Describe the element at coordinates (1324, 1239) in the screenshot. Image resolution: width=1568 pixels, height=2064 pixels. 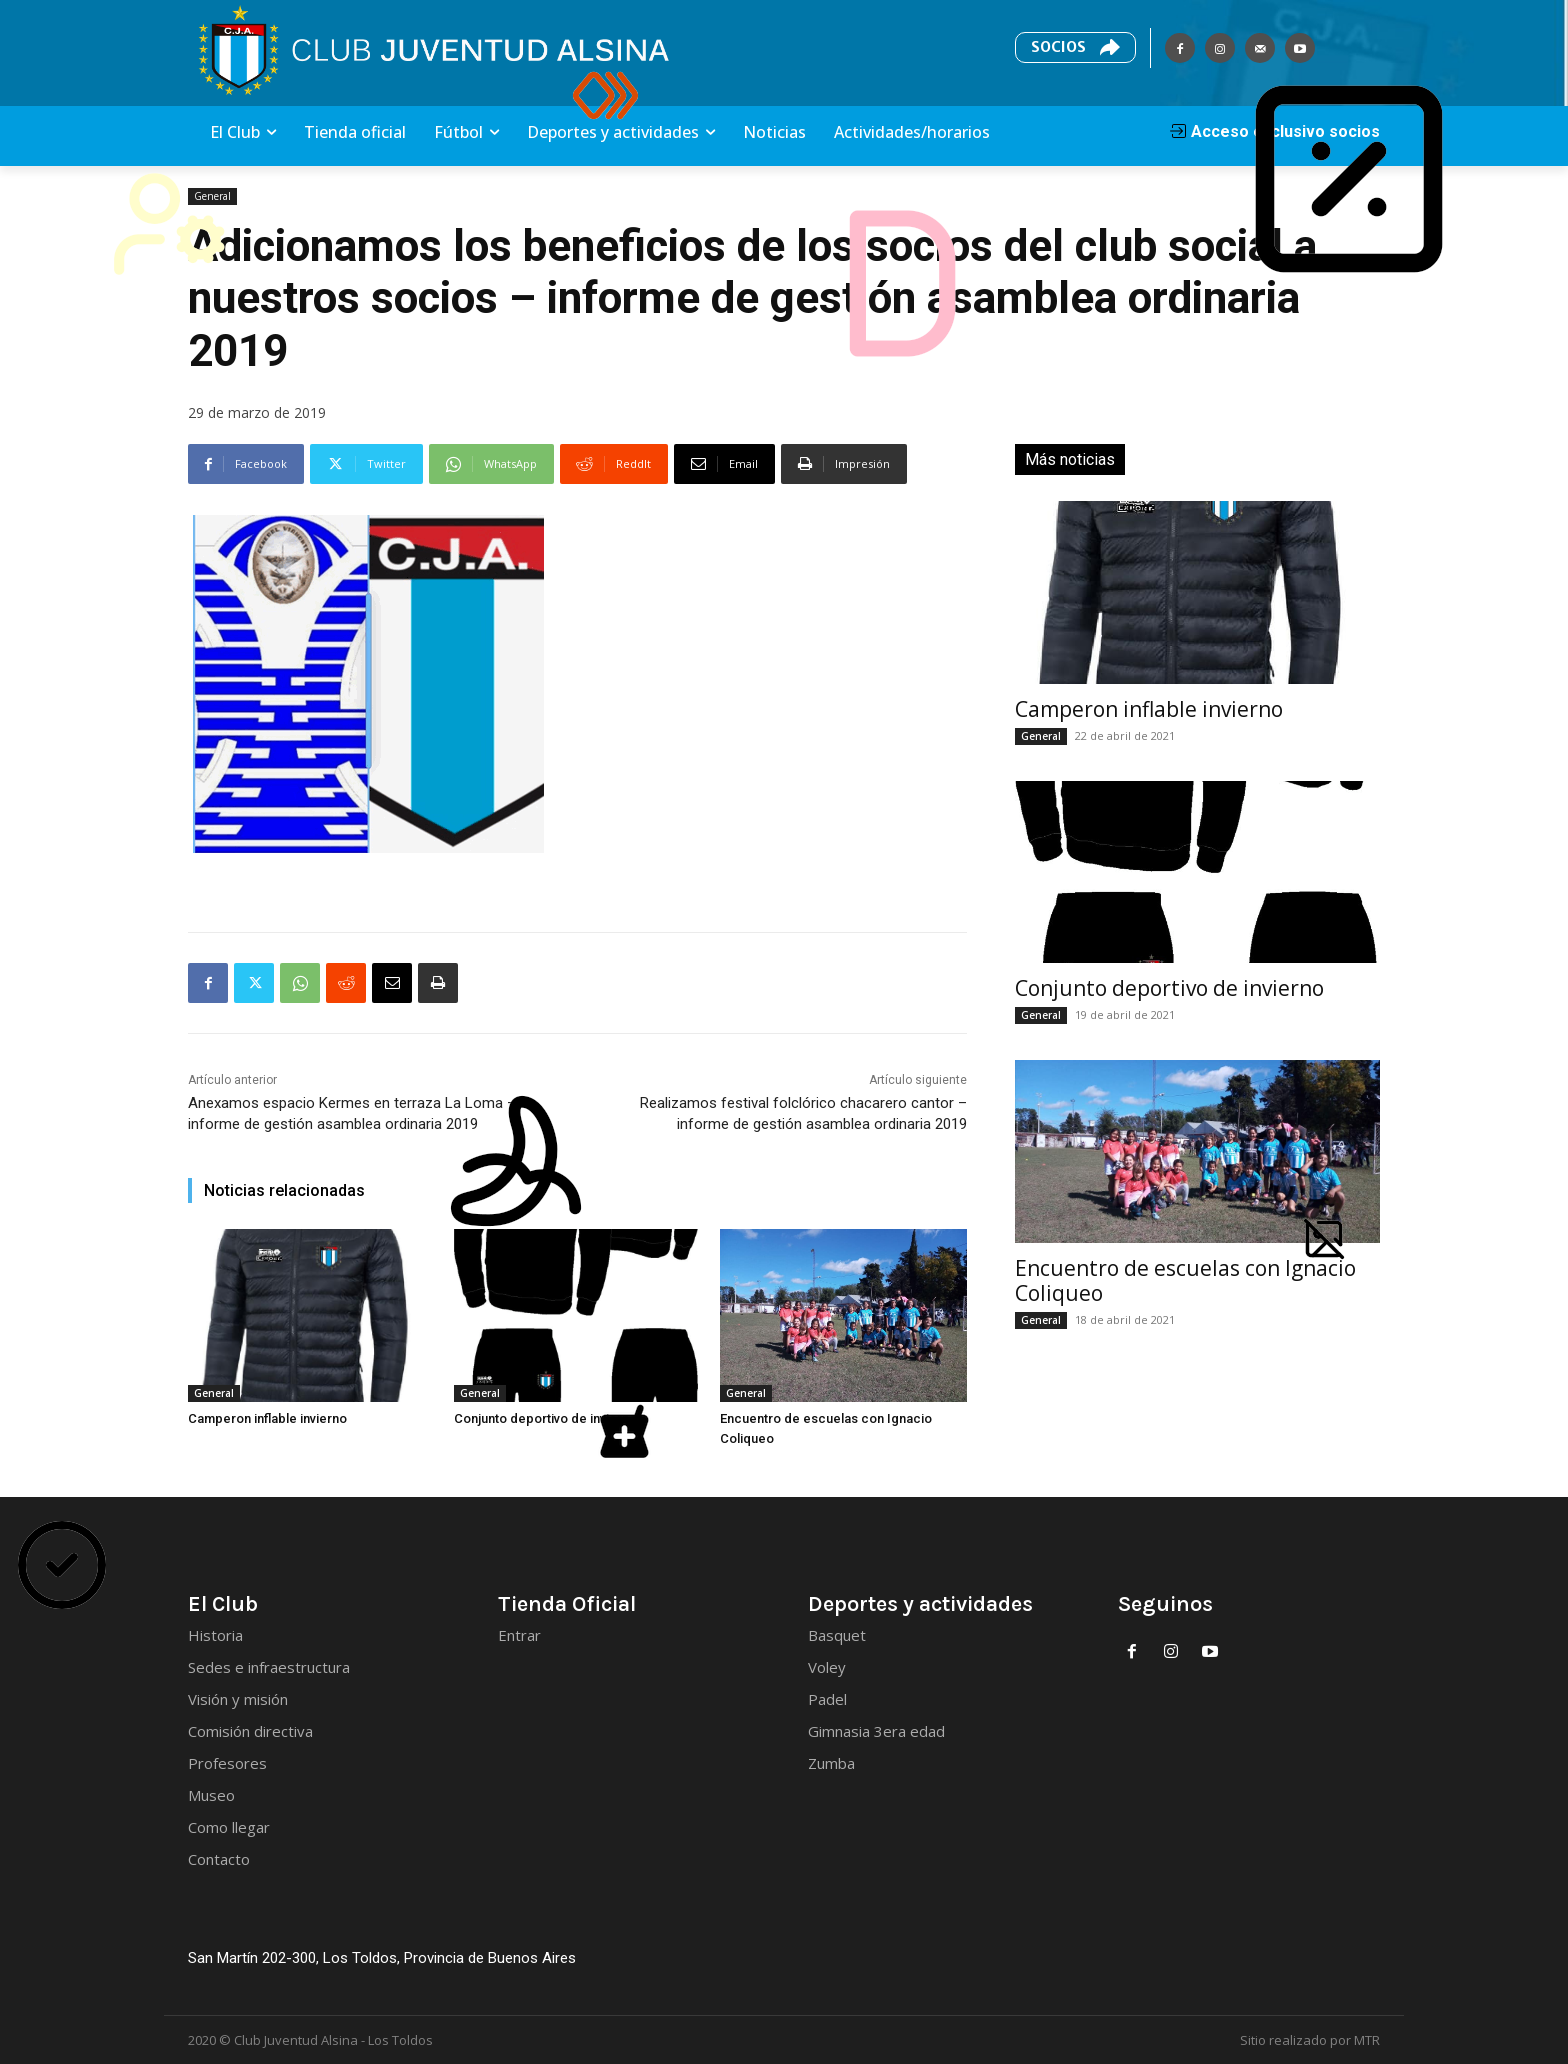
I see `image failed to load` at that location.